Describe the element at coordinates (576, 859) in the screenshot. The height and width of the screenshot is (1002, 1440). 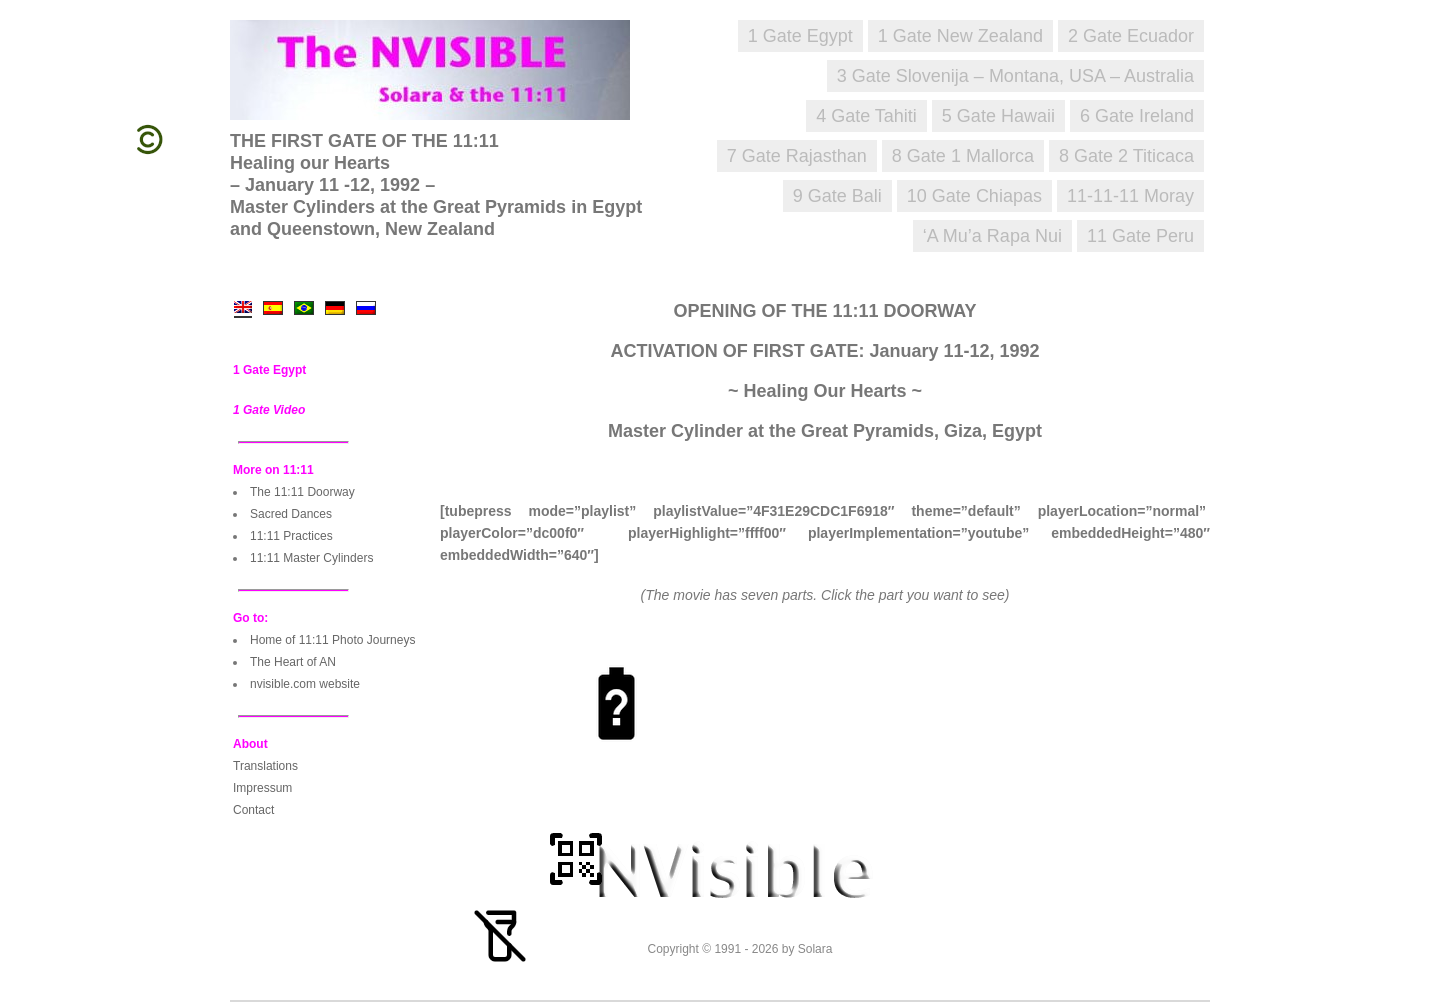
I see `scan a QR code` at that location.